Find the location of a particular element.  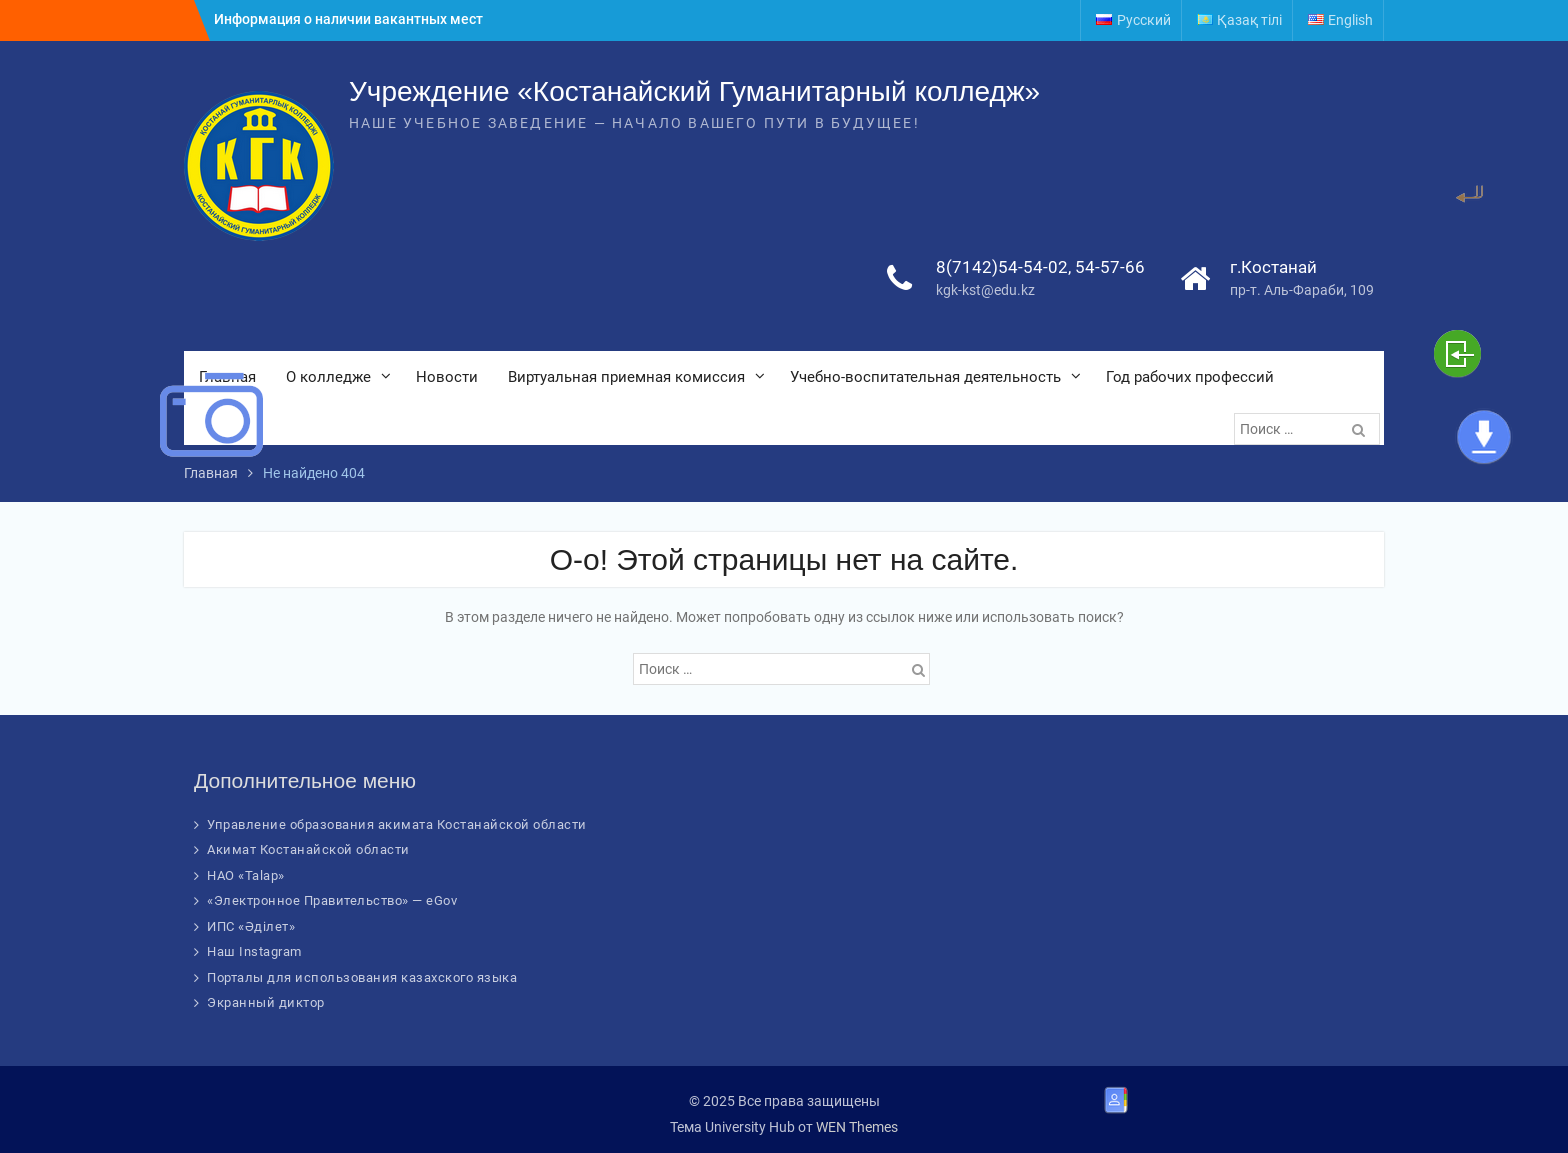

indicates a downloaded file or completed download is located at coordinates (1484, 437).